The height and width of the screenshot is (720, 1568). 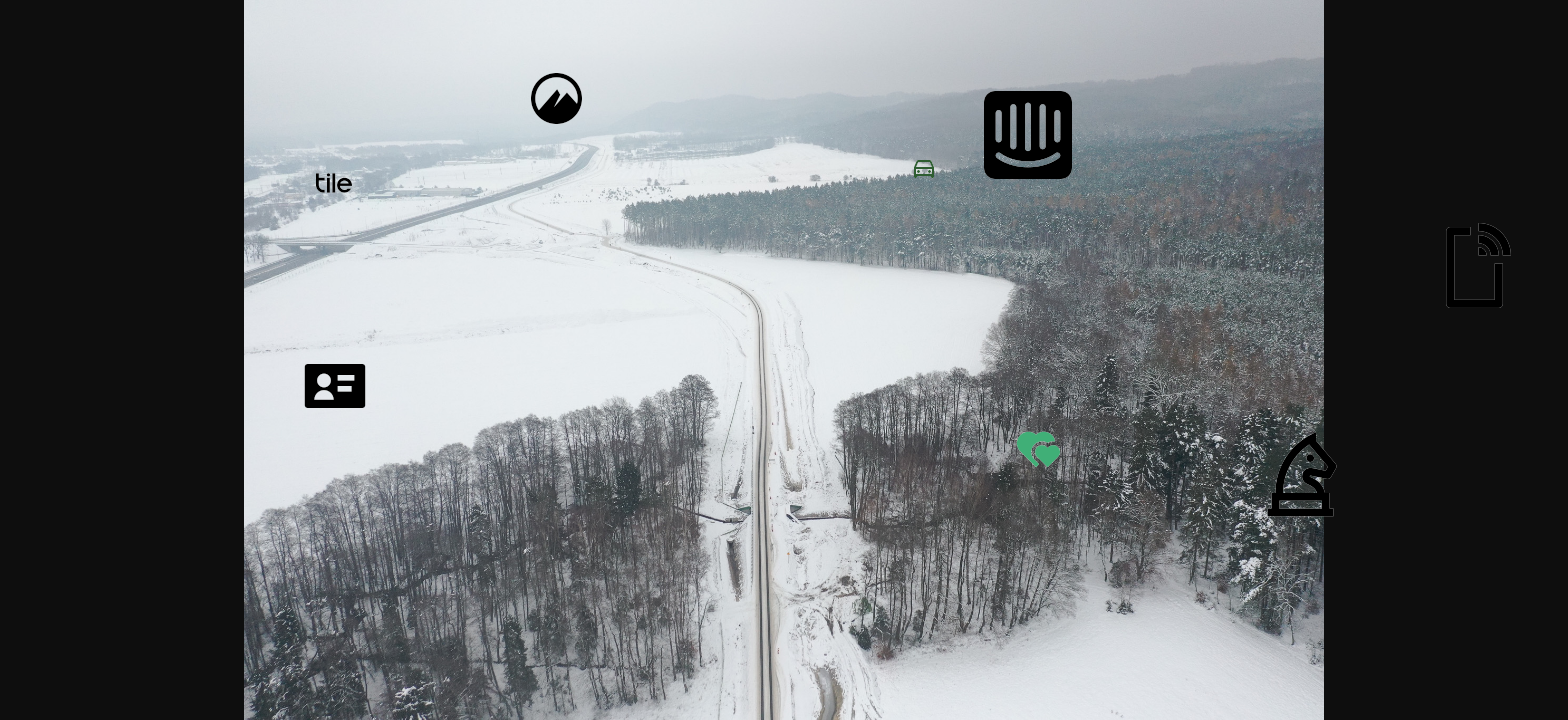 What do you see at coordinates (1474, 267) in the screenshot?
I see `enable mobile hotspot` at bounding box center [1474, 267].